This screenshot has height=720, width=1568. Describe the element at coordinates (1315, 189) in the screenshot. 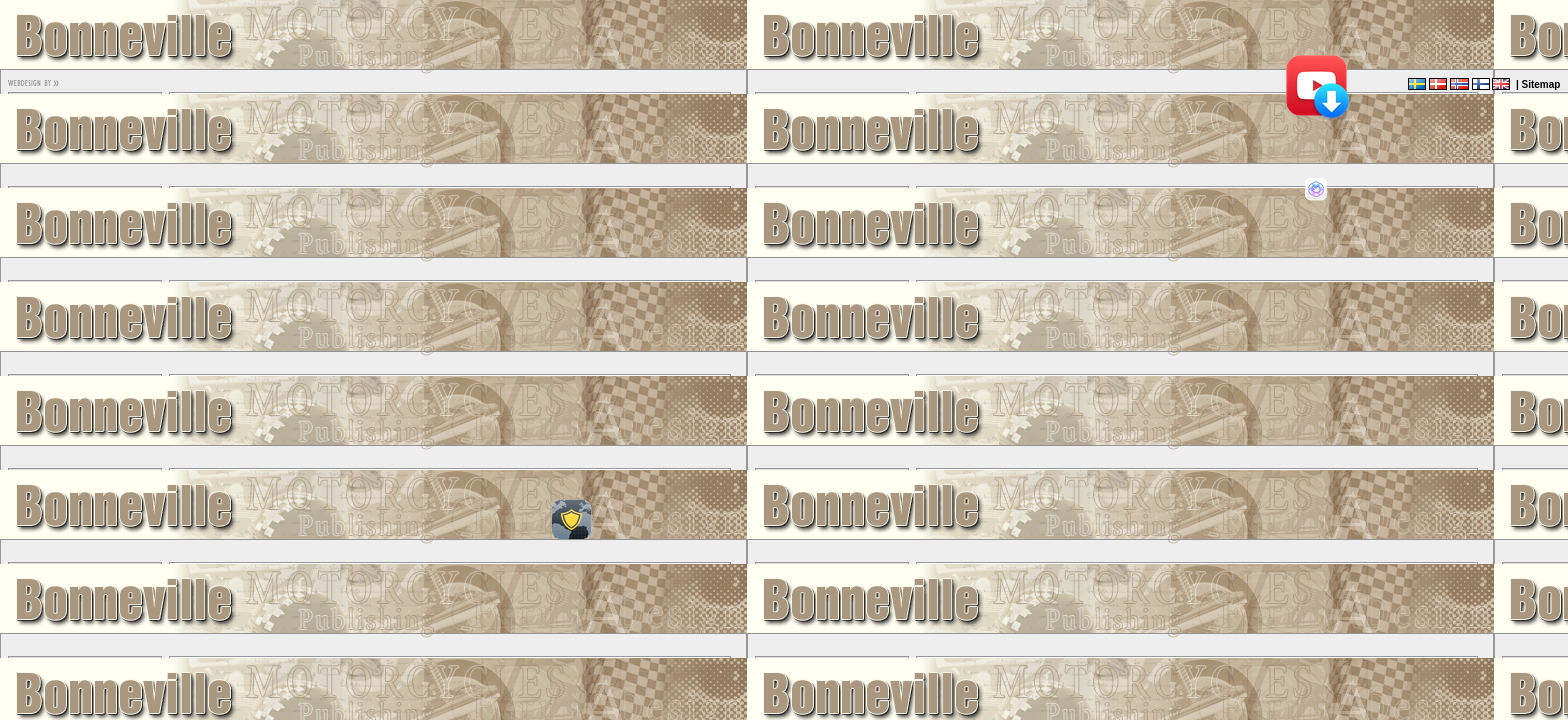

I see `open Gluon Scene Builder application` at that location.